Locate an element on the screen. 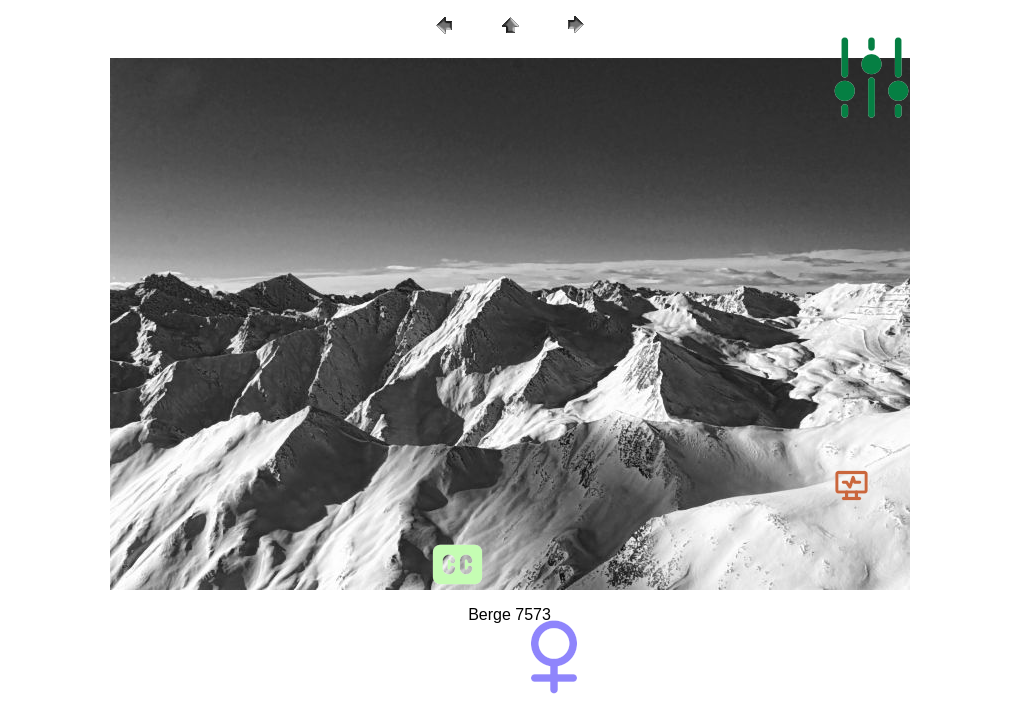  select femme gender identity is located at coordinates (554, 655).